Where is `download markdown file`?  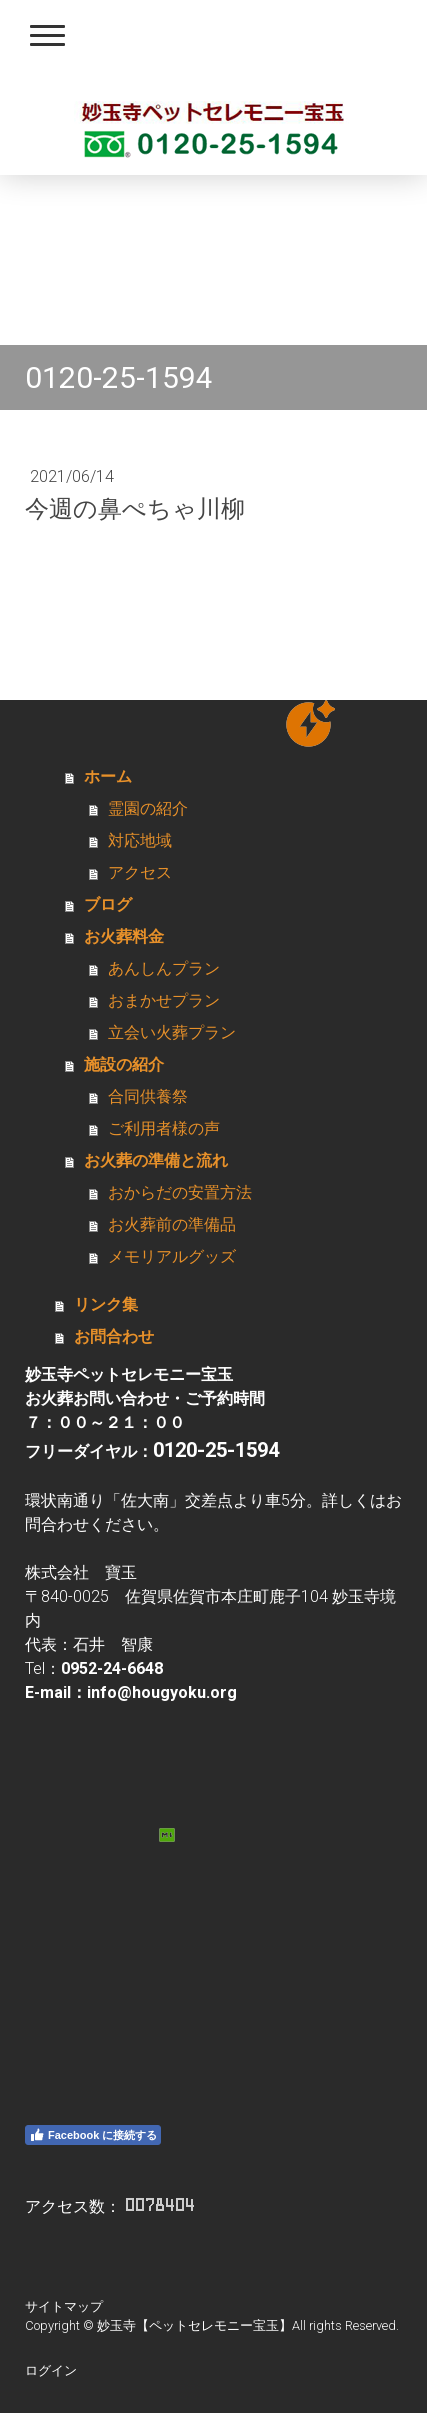
download markdown file is located at coordinates (167, 1835).